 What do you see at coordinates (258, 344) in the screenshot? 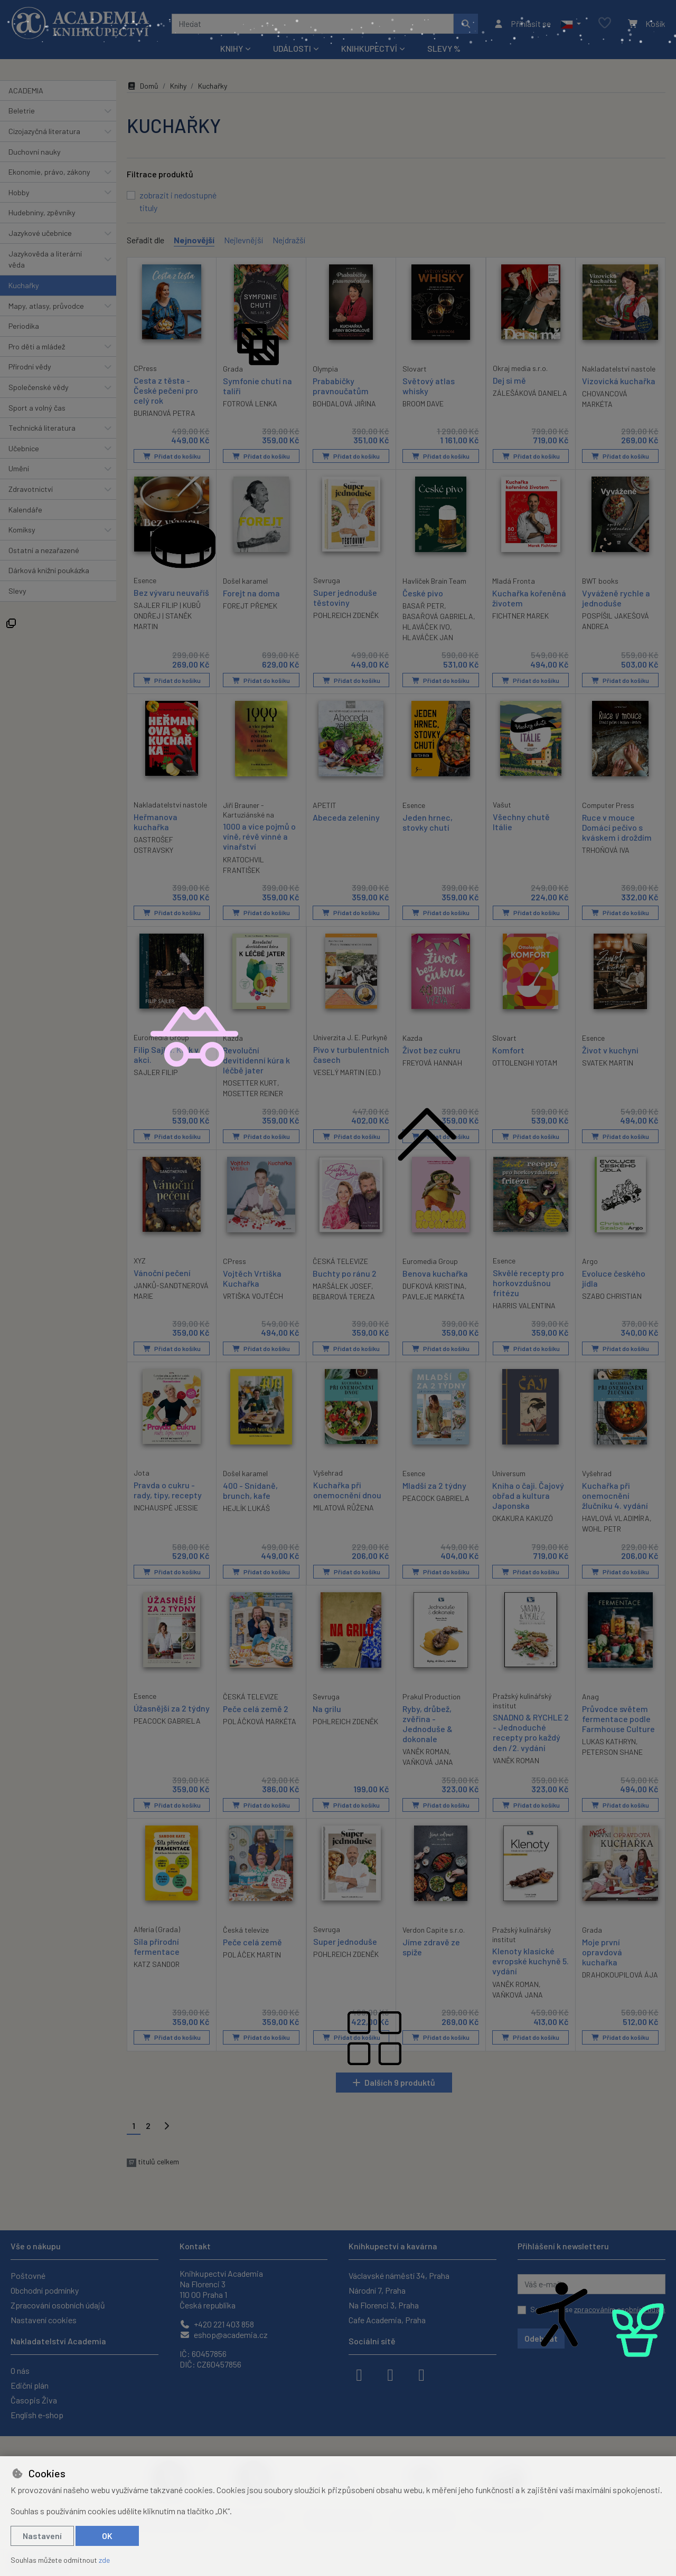
I see `exclude or subtract overlapping areas` at bounding box center [258, 344].